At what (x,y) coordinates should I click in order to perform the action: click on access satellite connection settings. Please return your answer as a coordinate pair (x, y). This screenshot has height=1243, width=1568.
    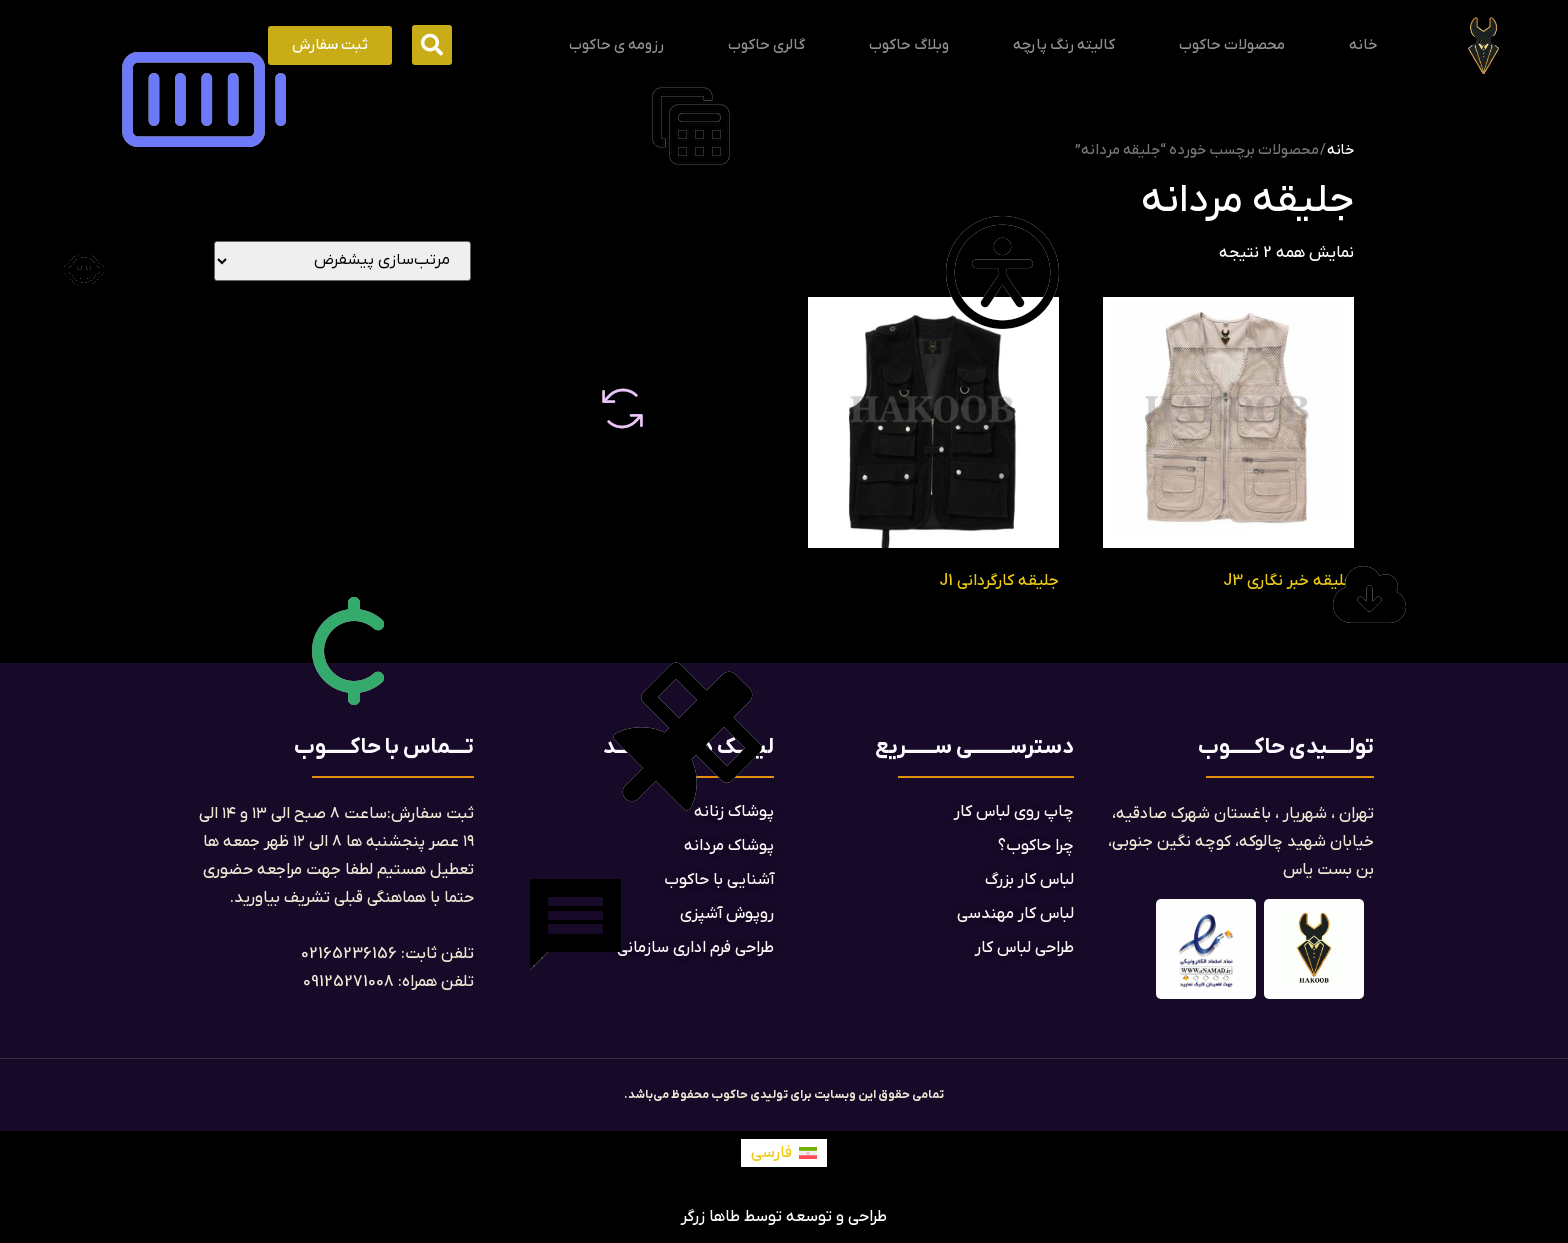
    Looking at the image, I should click on (687, 736).